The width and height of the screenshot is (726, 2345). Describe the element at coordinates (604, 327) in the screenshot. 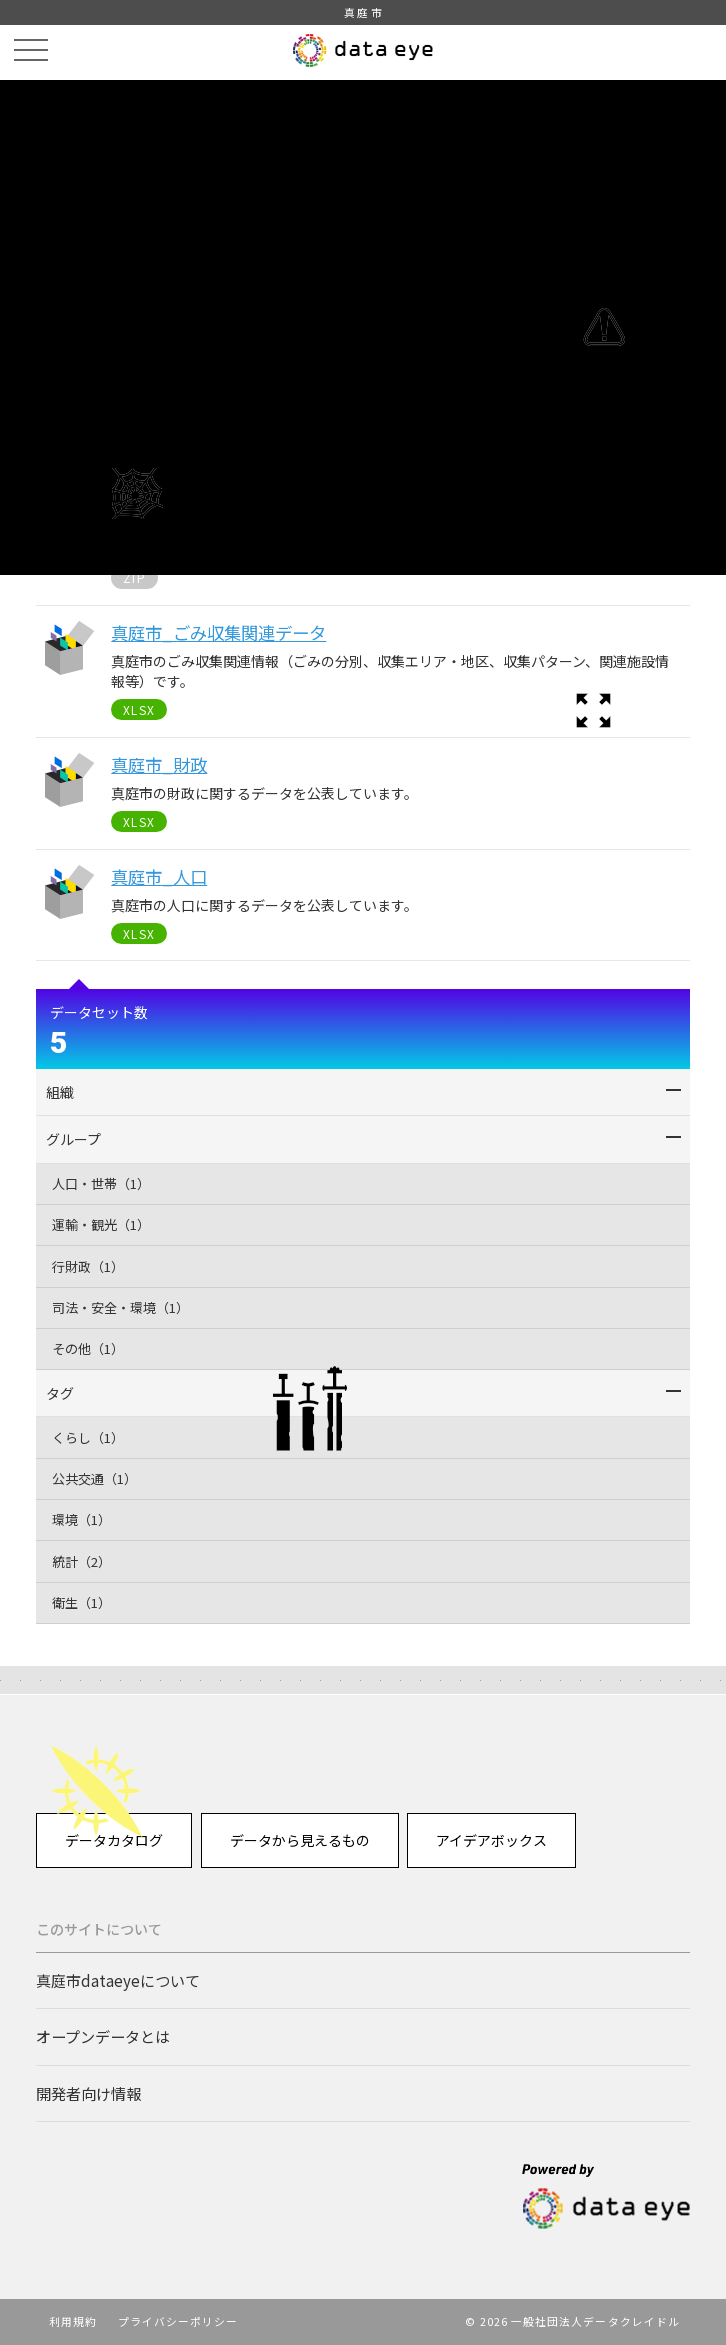

I see `warning or hazard alert indicator` at that location.